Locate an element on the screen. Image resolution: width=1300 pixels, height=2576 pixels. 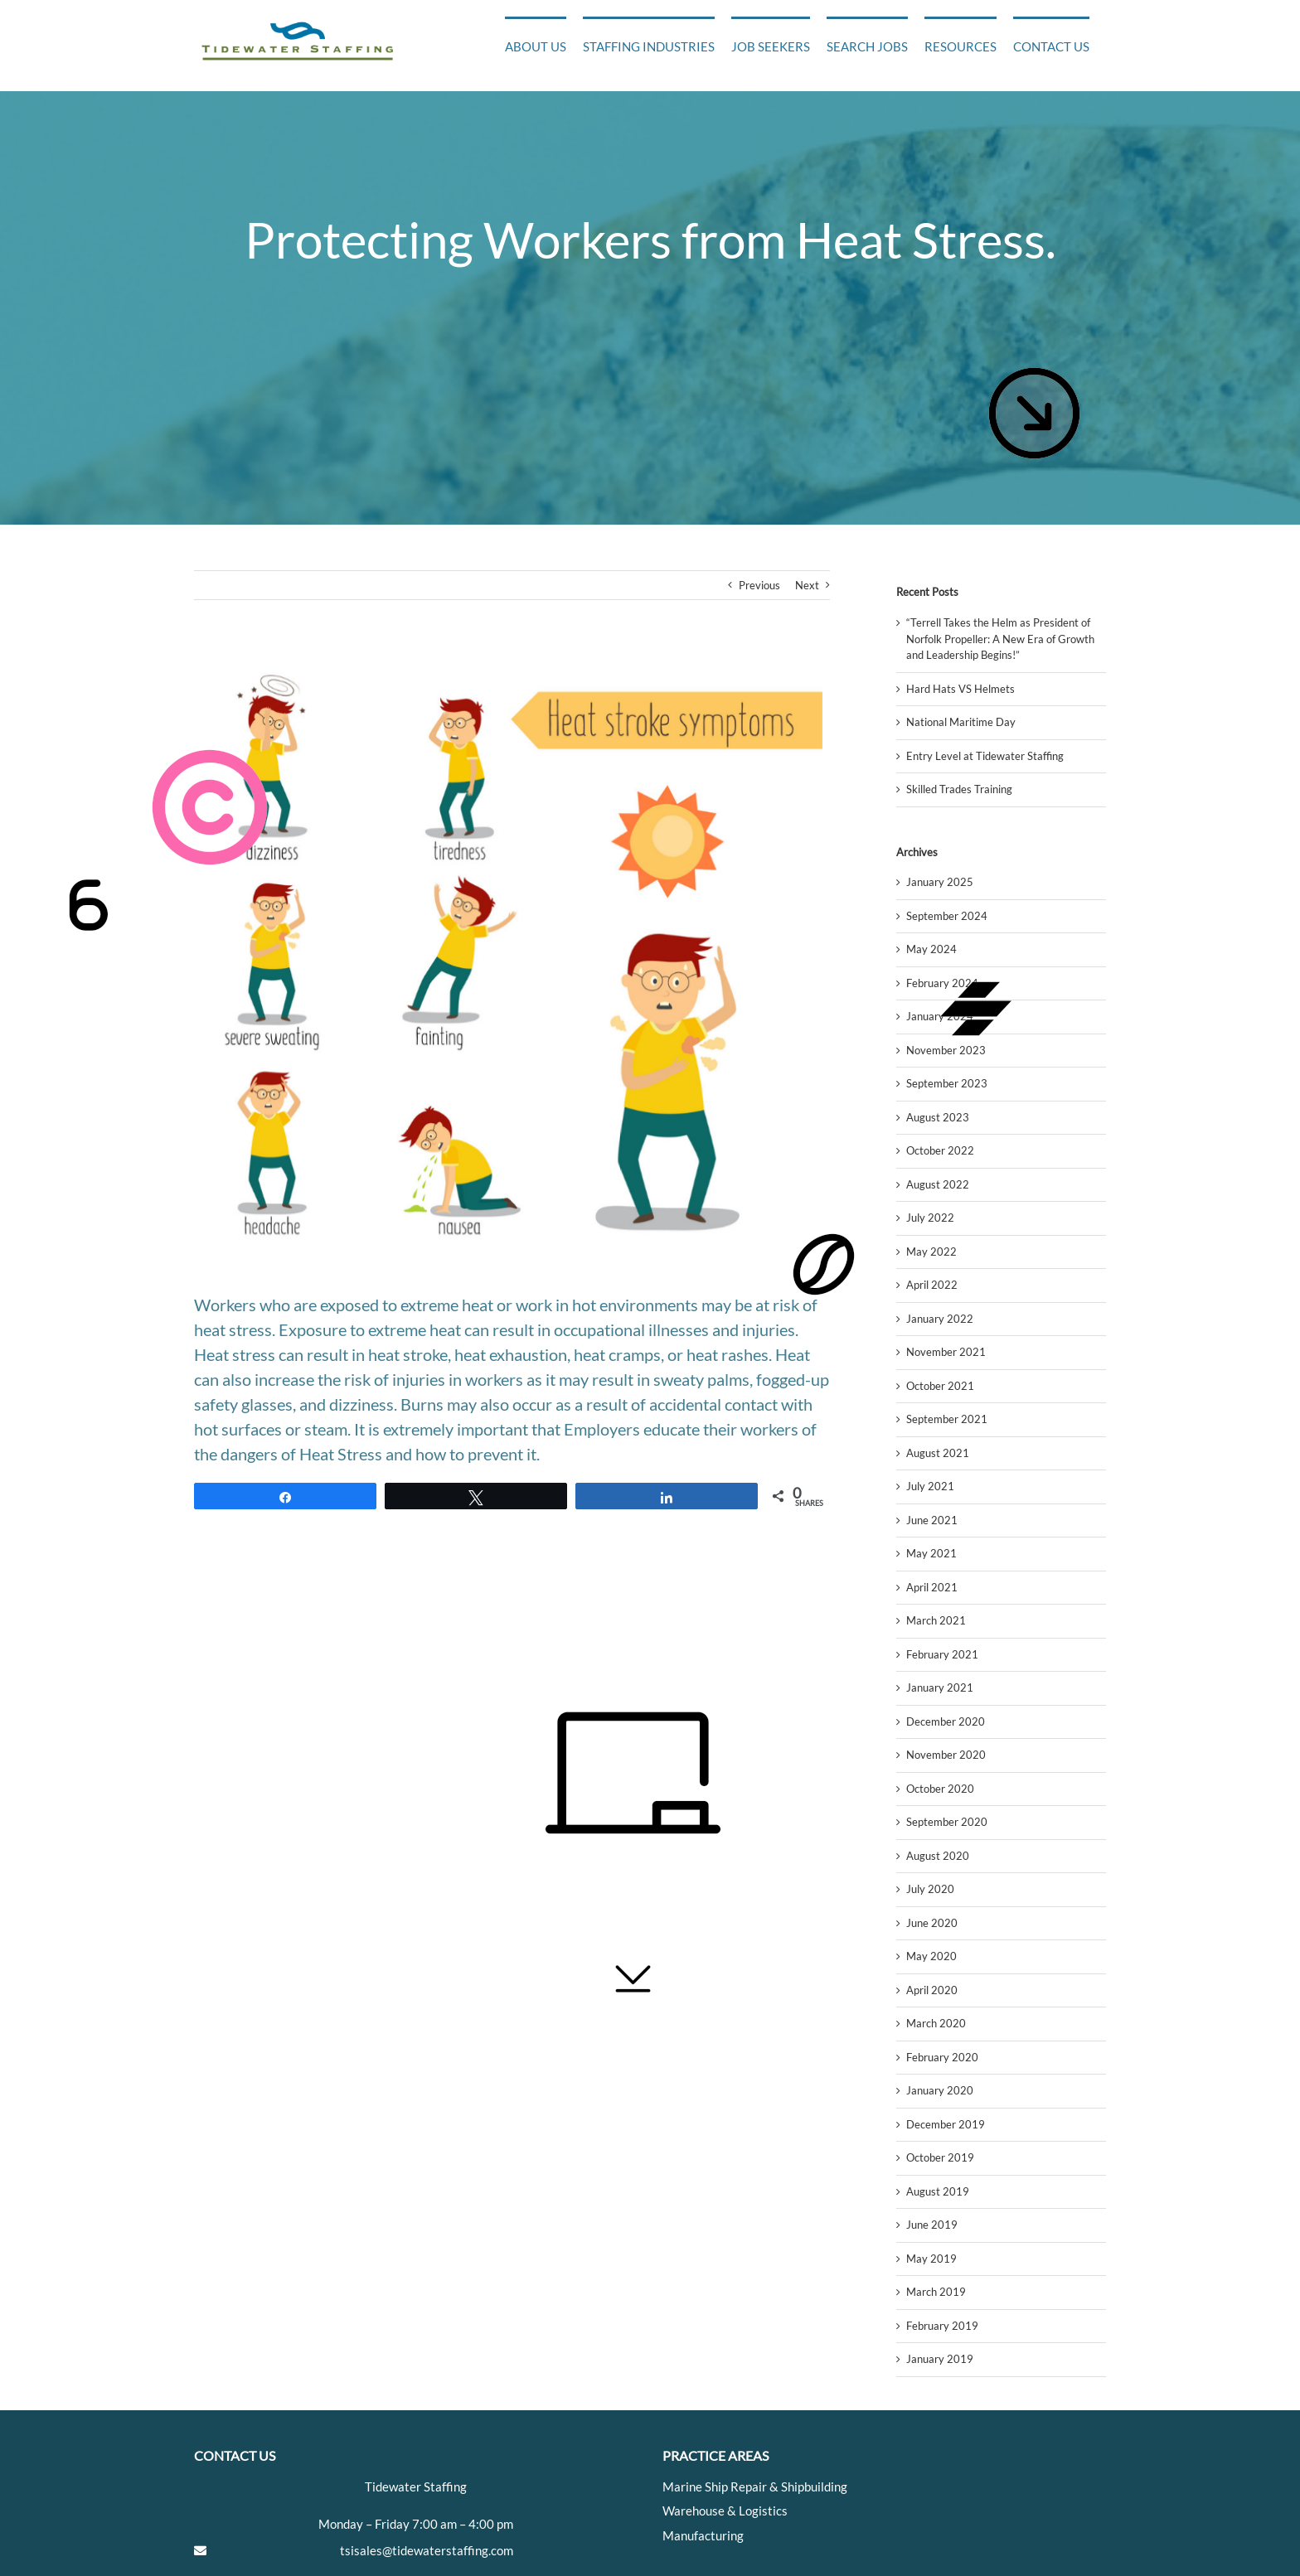
browse coffee shop locations is located at coordinates (823, 1264).